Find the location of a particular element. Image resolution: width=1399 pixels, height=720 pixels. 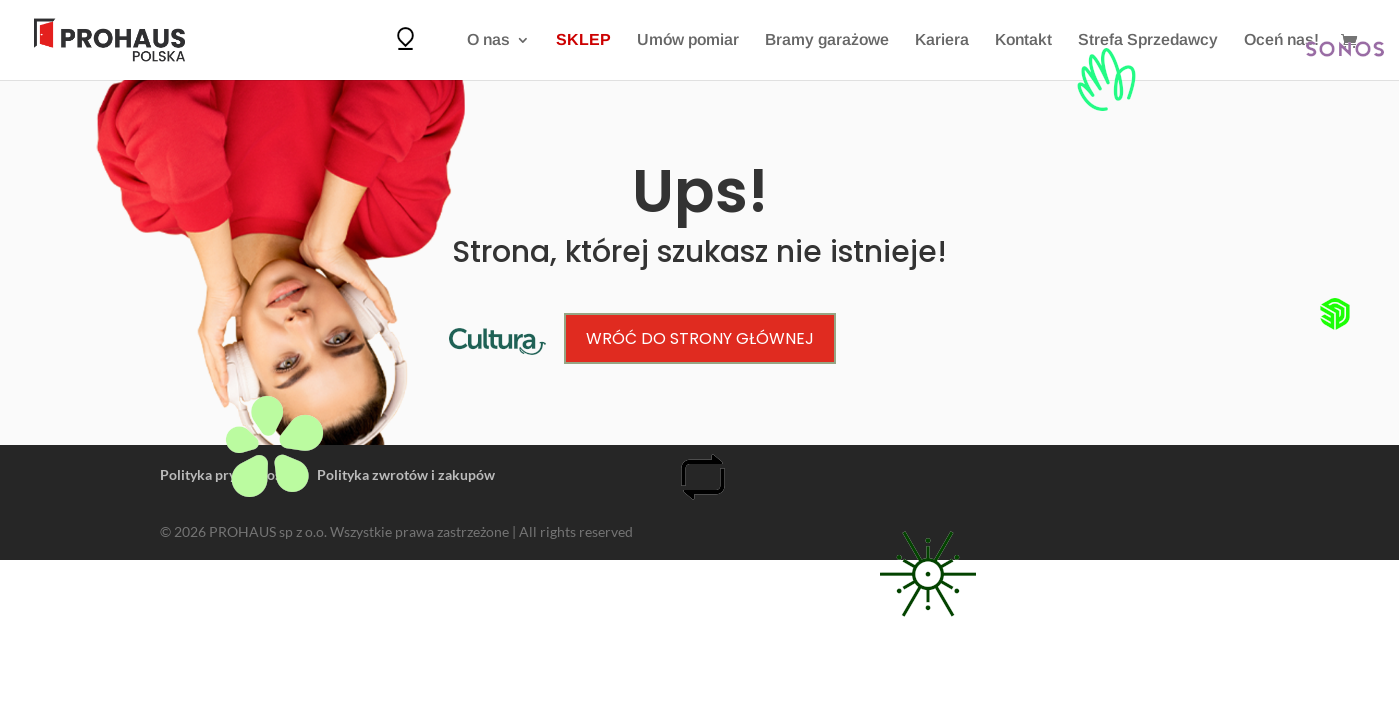

open SketchUp 3D modeling application is located at coordinates (1335, 314).